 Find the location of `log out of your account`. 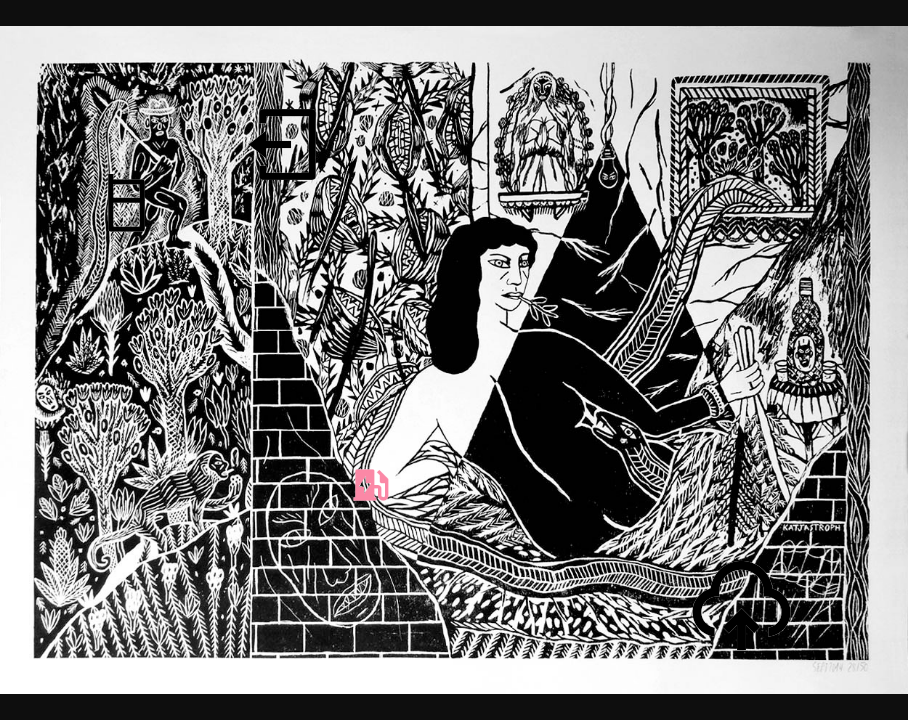

log out of your account is located at coordinates (287, 144).